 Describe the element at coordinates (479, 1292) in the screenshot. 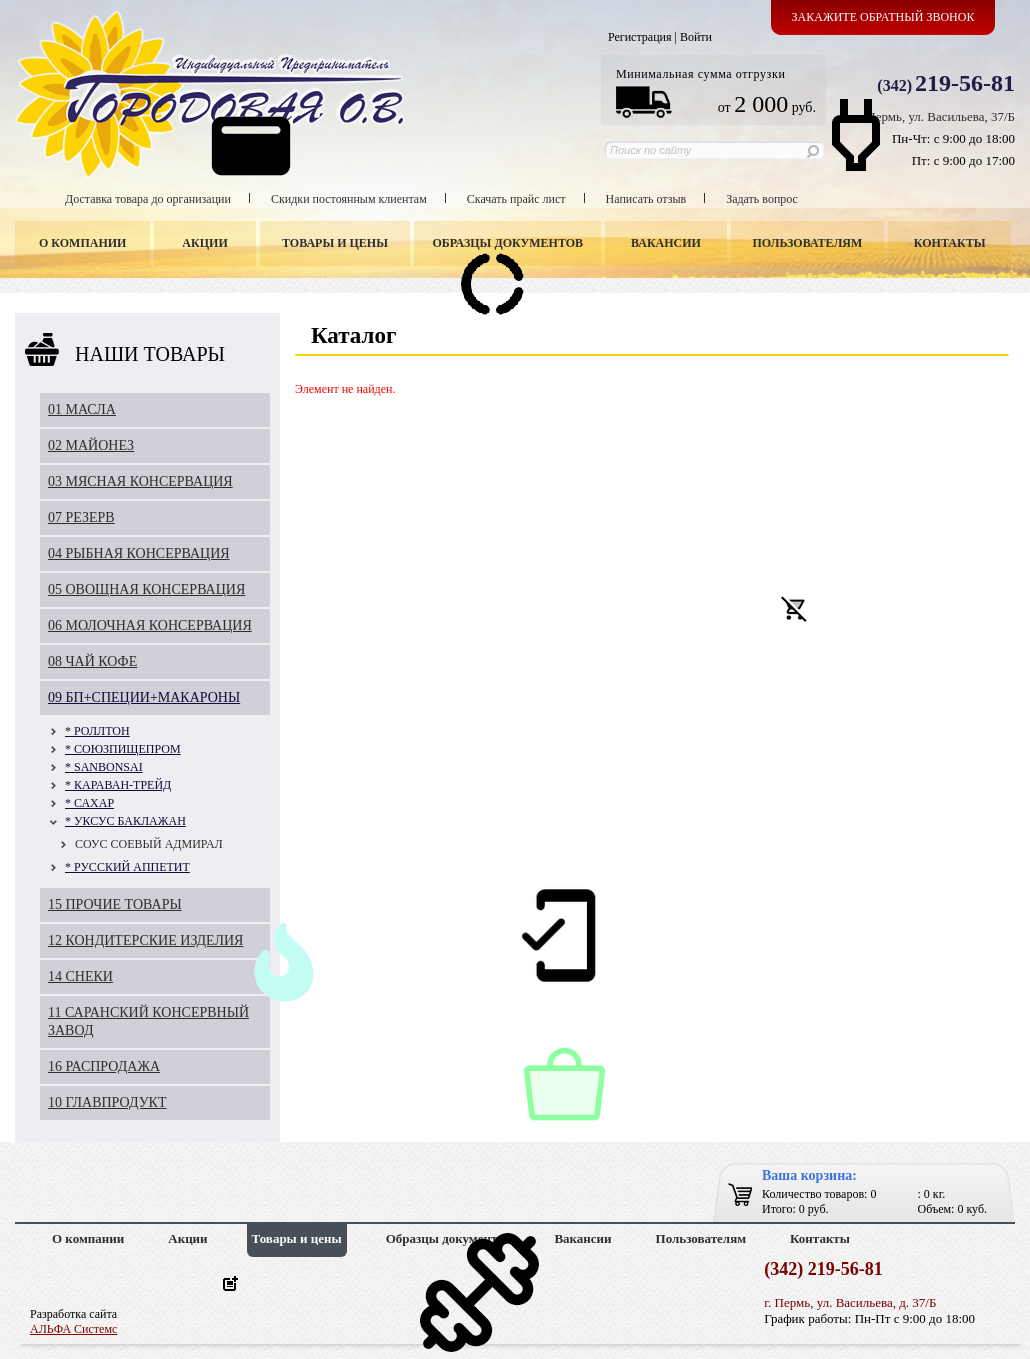

I see `access fitness or workout features` at that location.